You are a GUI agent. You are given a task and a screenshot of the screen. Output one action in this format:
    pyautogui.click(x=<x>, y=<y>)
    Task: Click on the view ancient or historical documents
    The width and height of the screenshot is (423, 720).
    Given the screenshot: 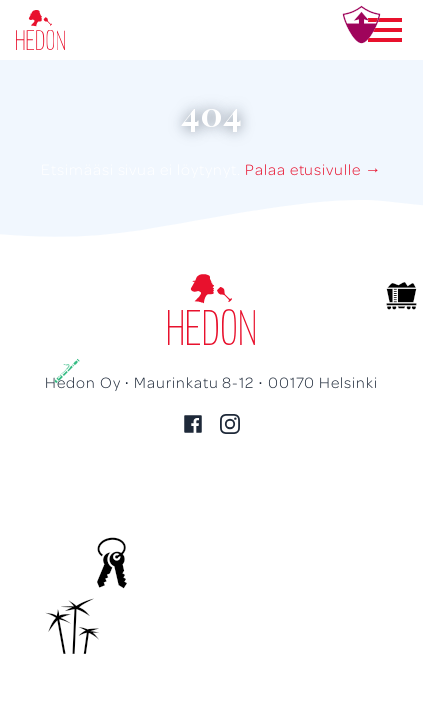 What is the action you would take?
    pyautogui.click(x=72, y=625)
    